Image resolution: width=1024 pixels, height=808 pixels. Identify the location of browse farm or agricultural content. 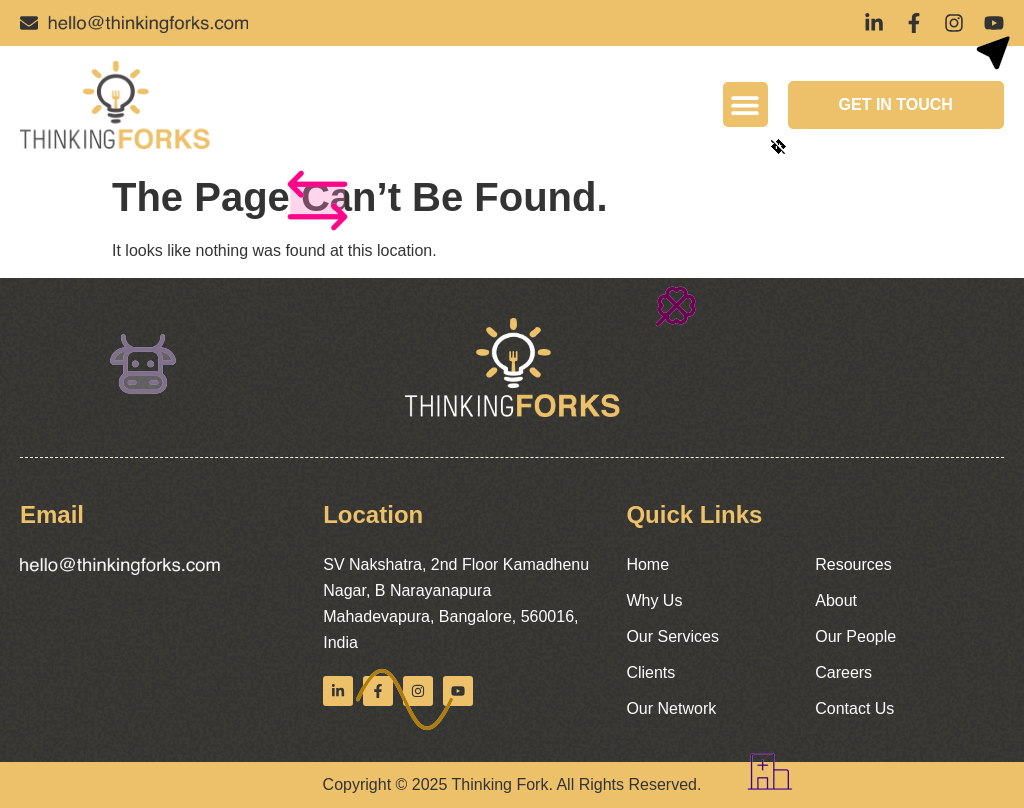
(143, 365).